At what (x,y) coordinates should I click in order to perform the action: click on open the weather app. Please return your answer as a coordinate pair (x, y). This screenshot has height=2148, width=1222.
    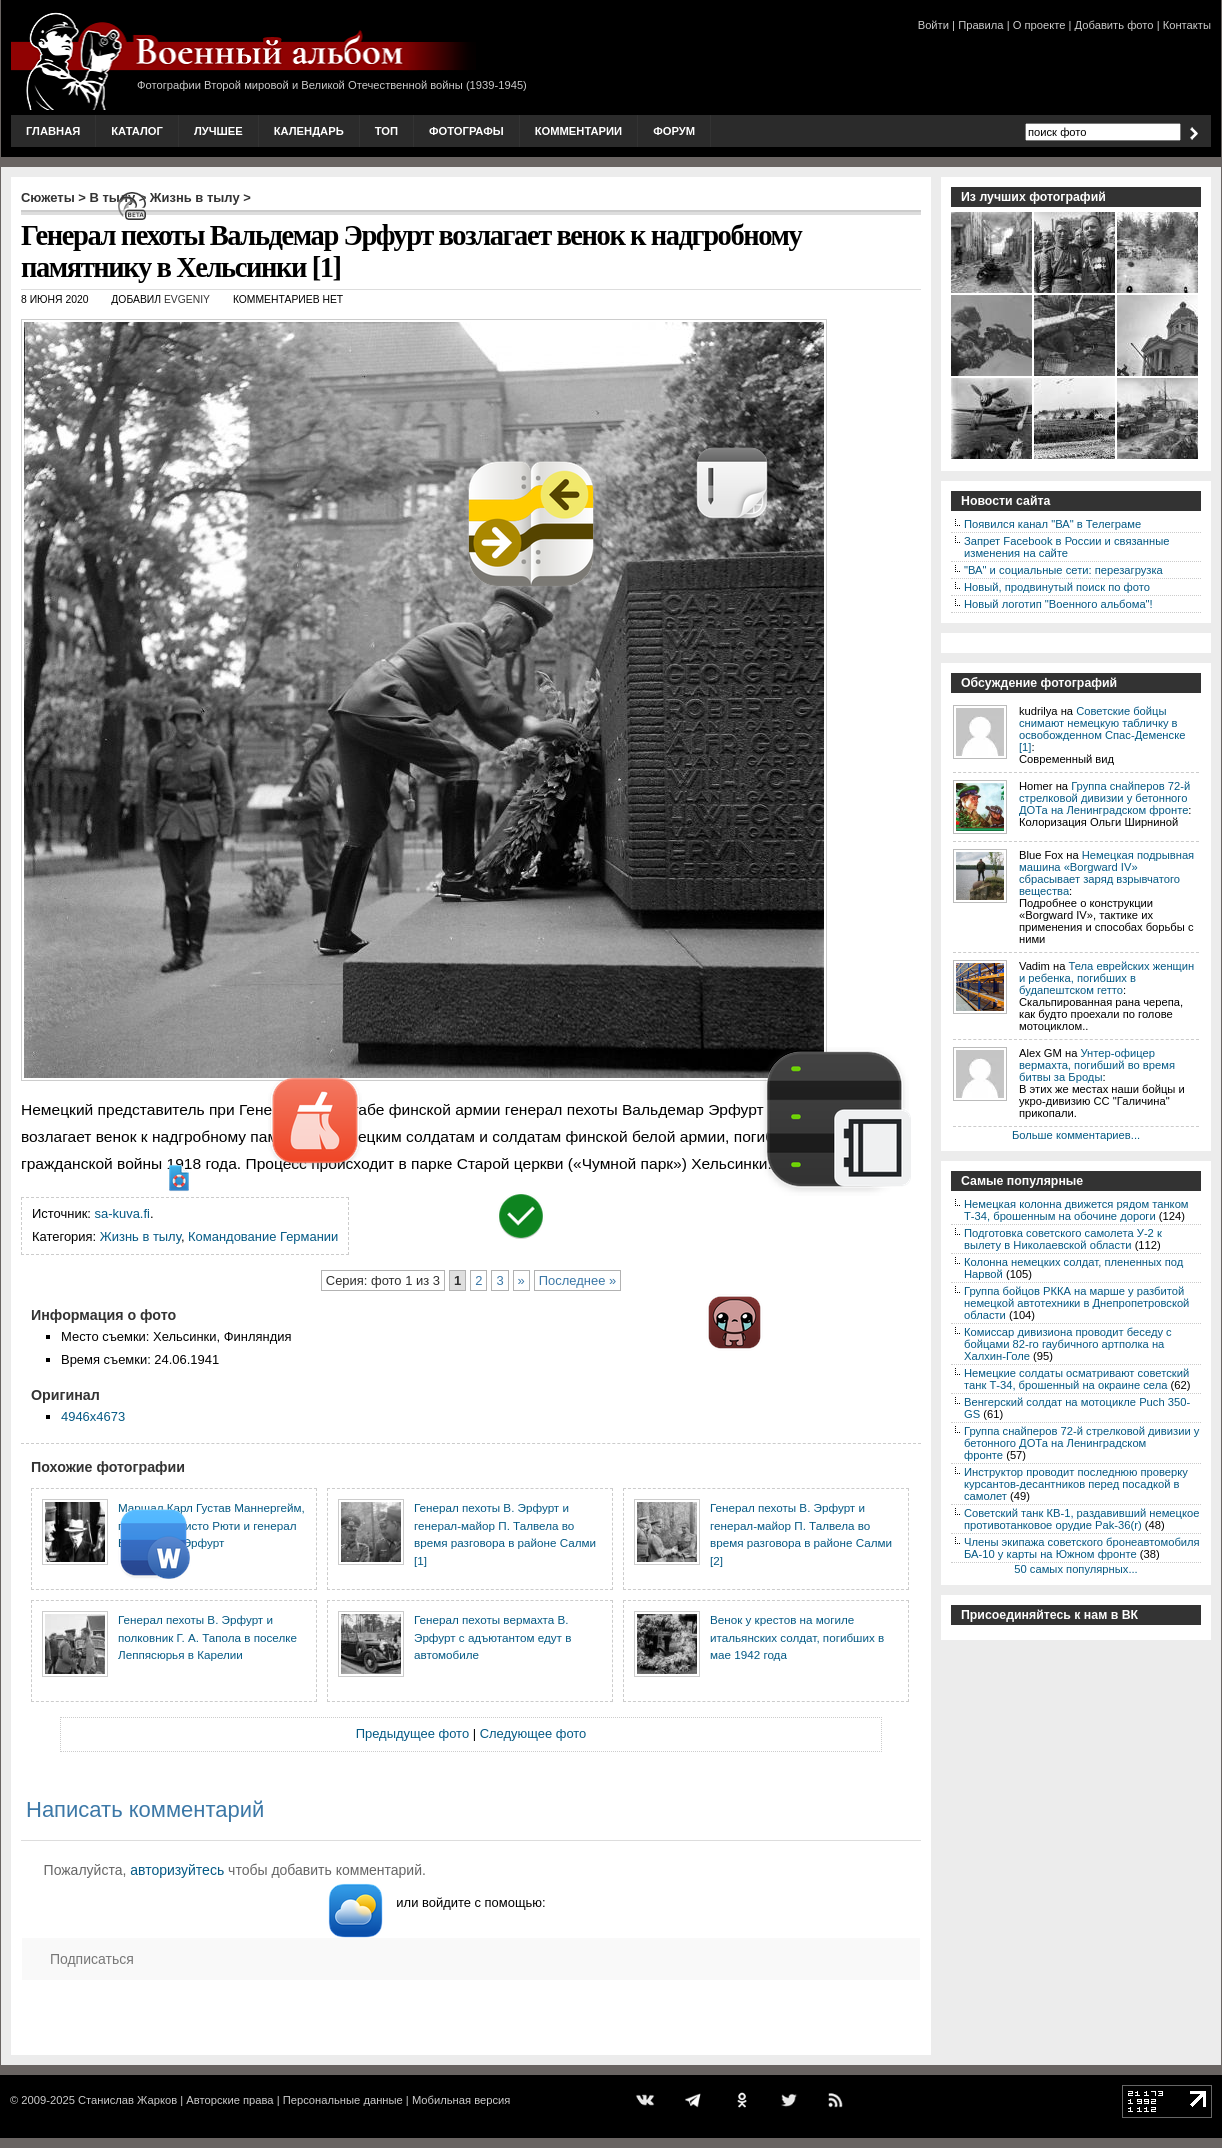
    Looking at the image, I should click on (355, 1910).